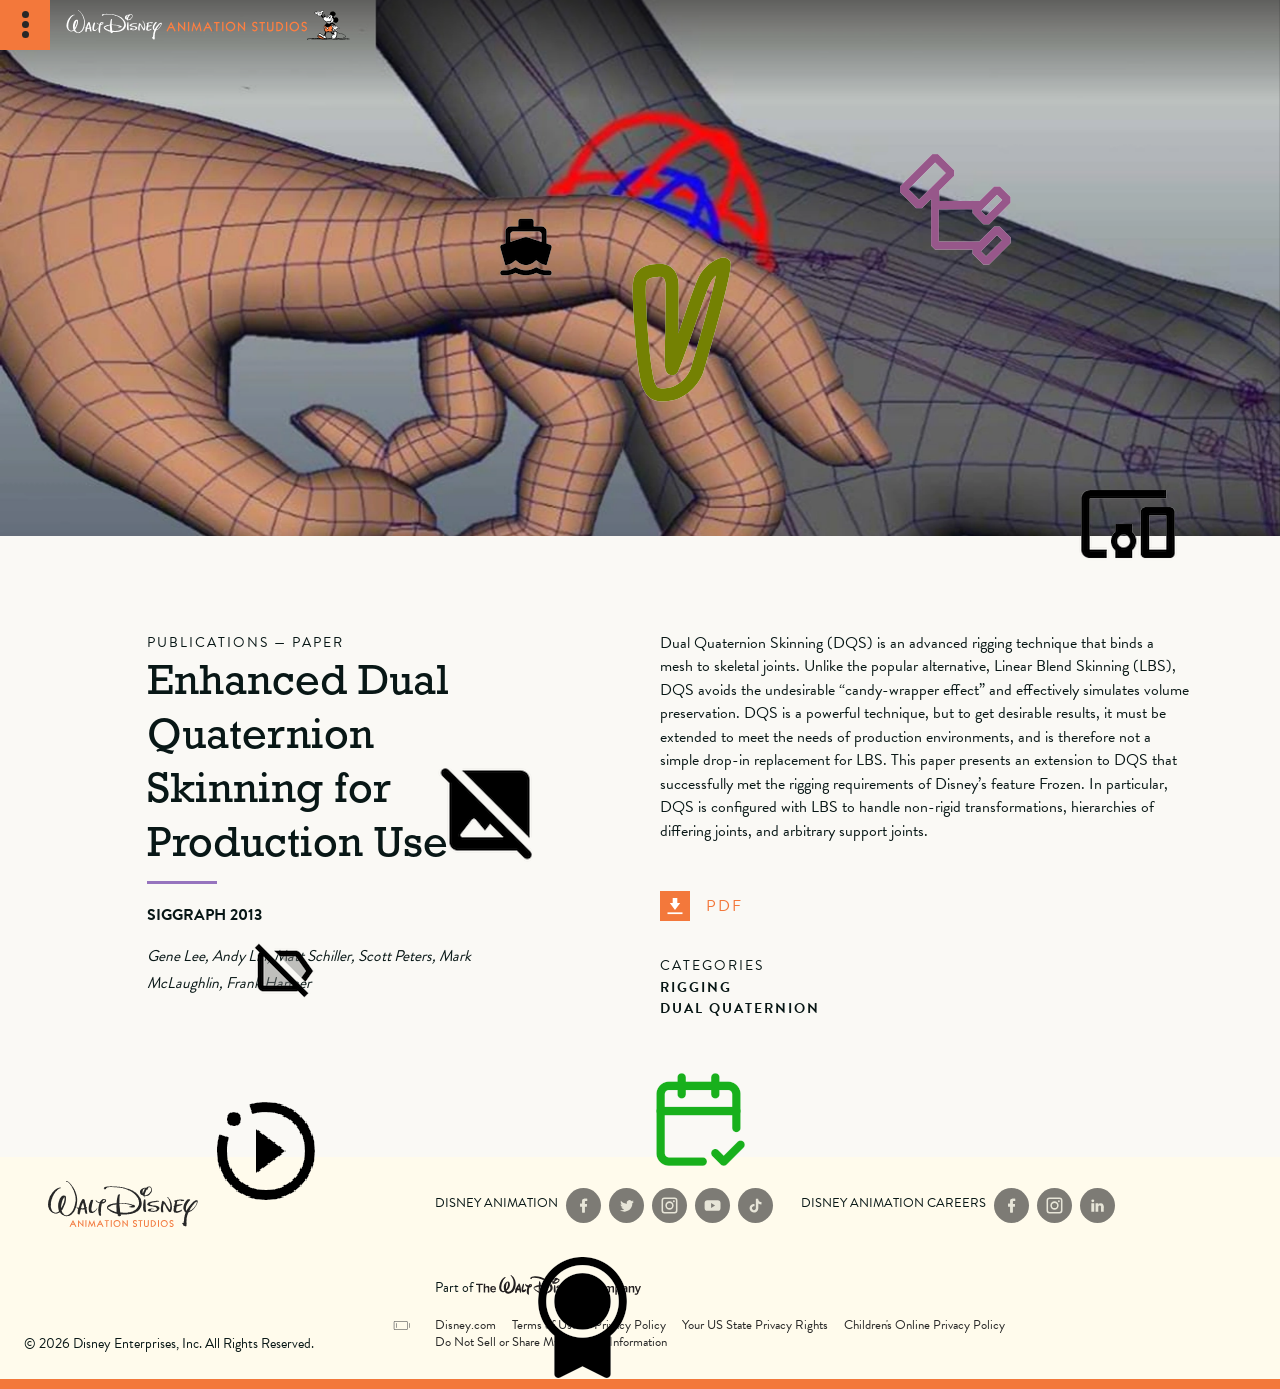 This screenshot has height=1389, width=1280. Describe the element at coordinates (956, 210) in the screenshot. I see `indicates a class definition in code` at that location.